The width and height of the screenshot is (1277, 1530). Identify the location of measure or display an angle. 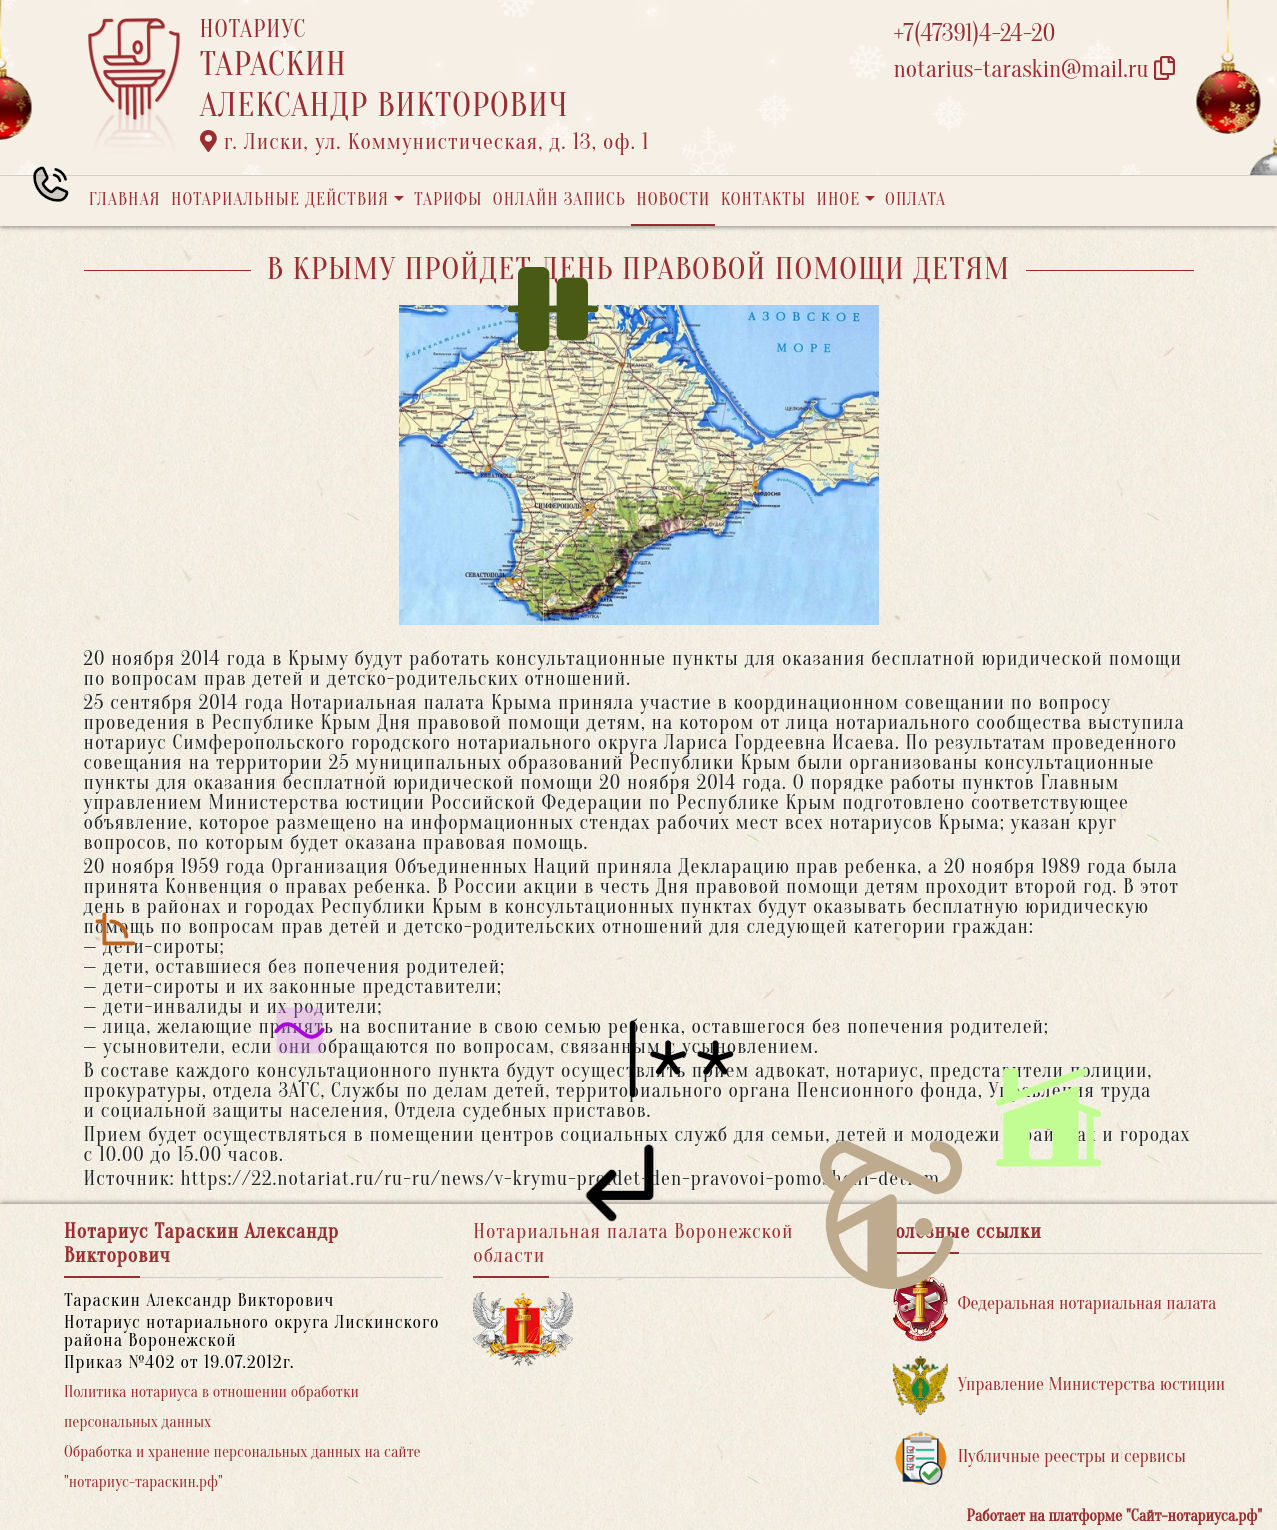
(114, 931).